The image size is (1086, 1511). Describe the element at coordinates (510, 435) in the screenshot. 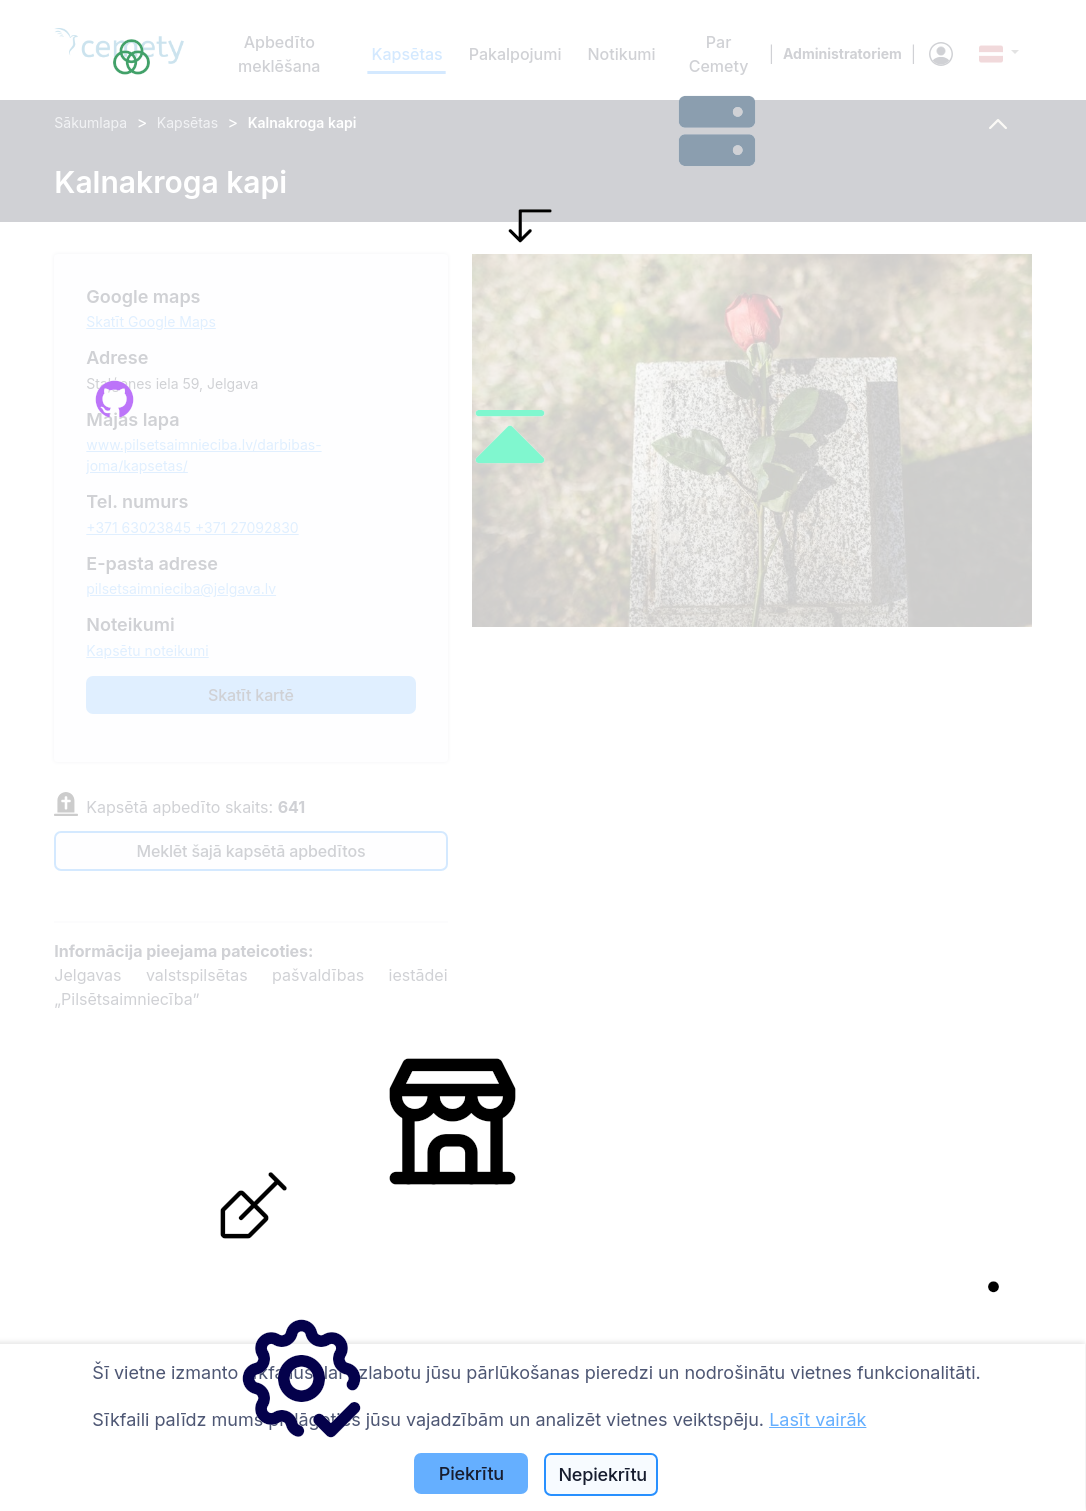

I see `collapse to top or minimize panel` at that location.